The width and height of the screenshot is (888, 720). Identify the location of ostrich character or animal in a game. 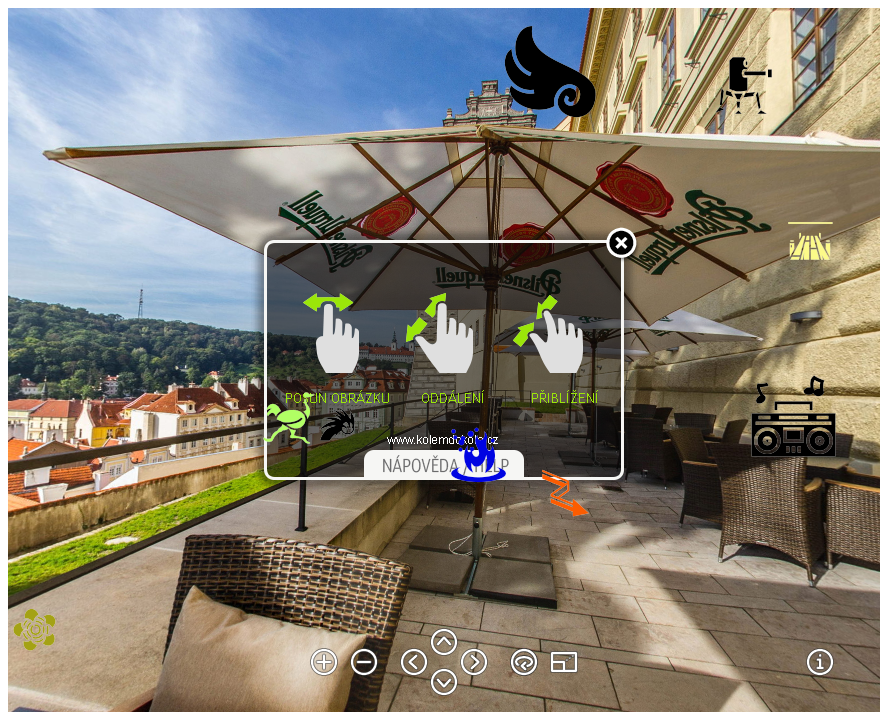
(289, 418).